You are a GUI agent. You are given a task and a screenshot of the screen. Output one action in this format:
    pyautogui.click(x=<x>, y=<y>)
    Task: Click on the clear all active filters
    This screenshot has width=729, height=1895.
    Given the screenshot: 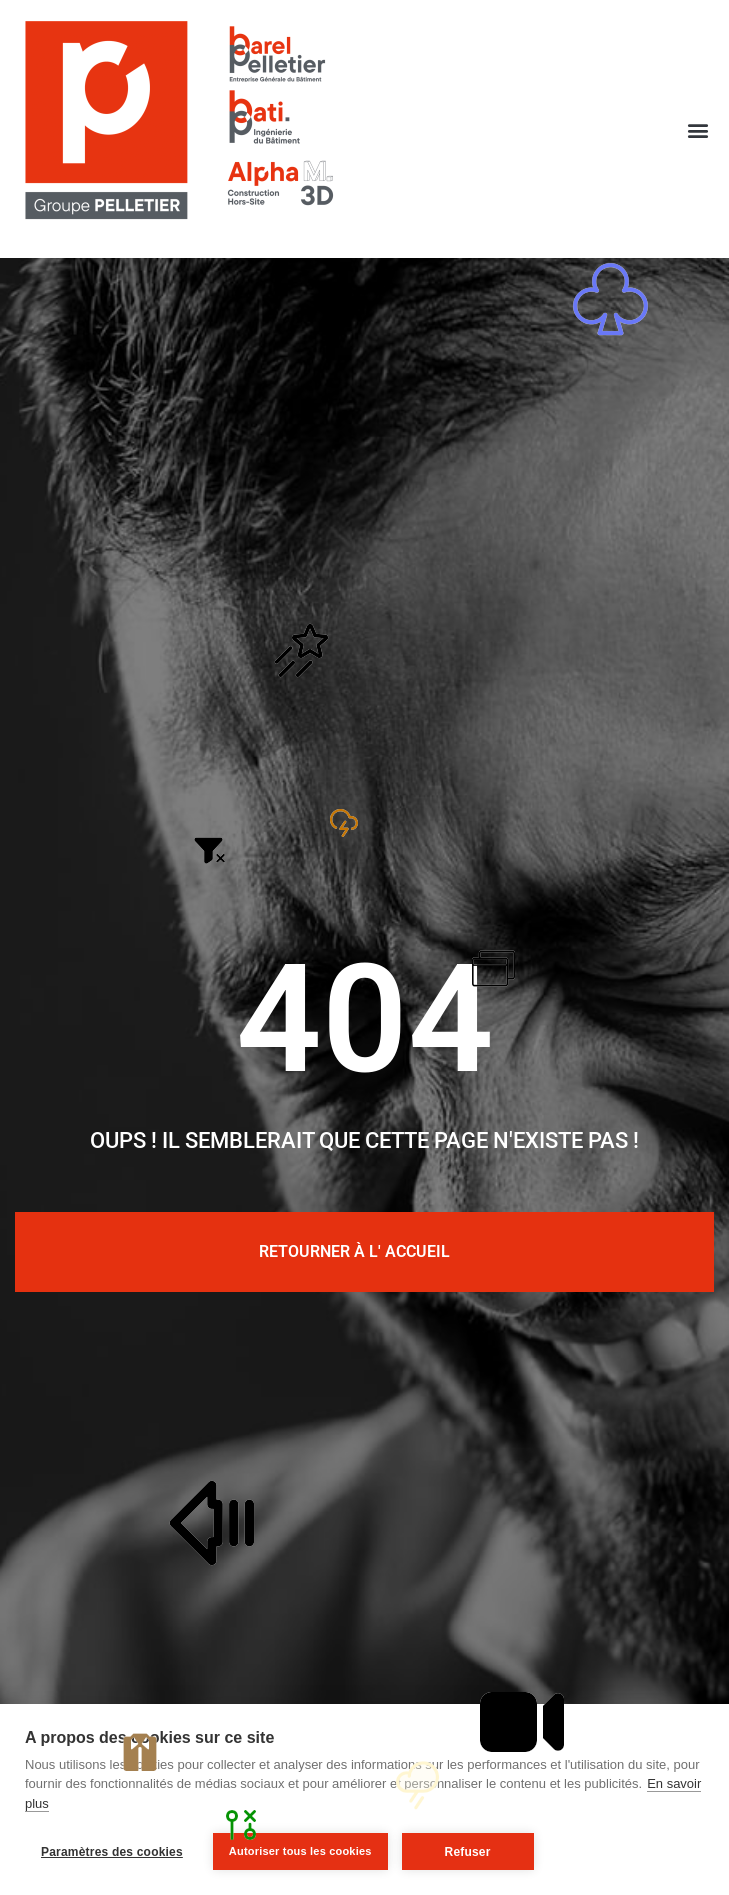 What is the action you would take?
    pyautogui.click(x=208, y=849)
    